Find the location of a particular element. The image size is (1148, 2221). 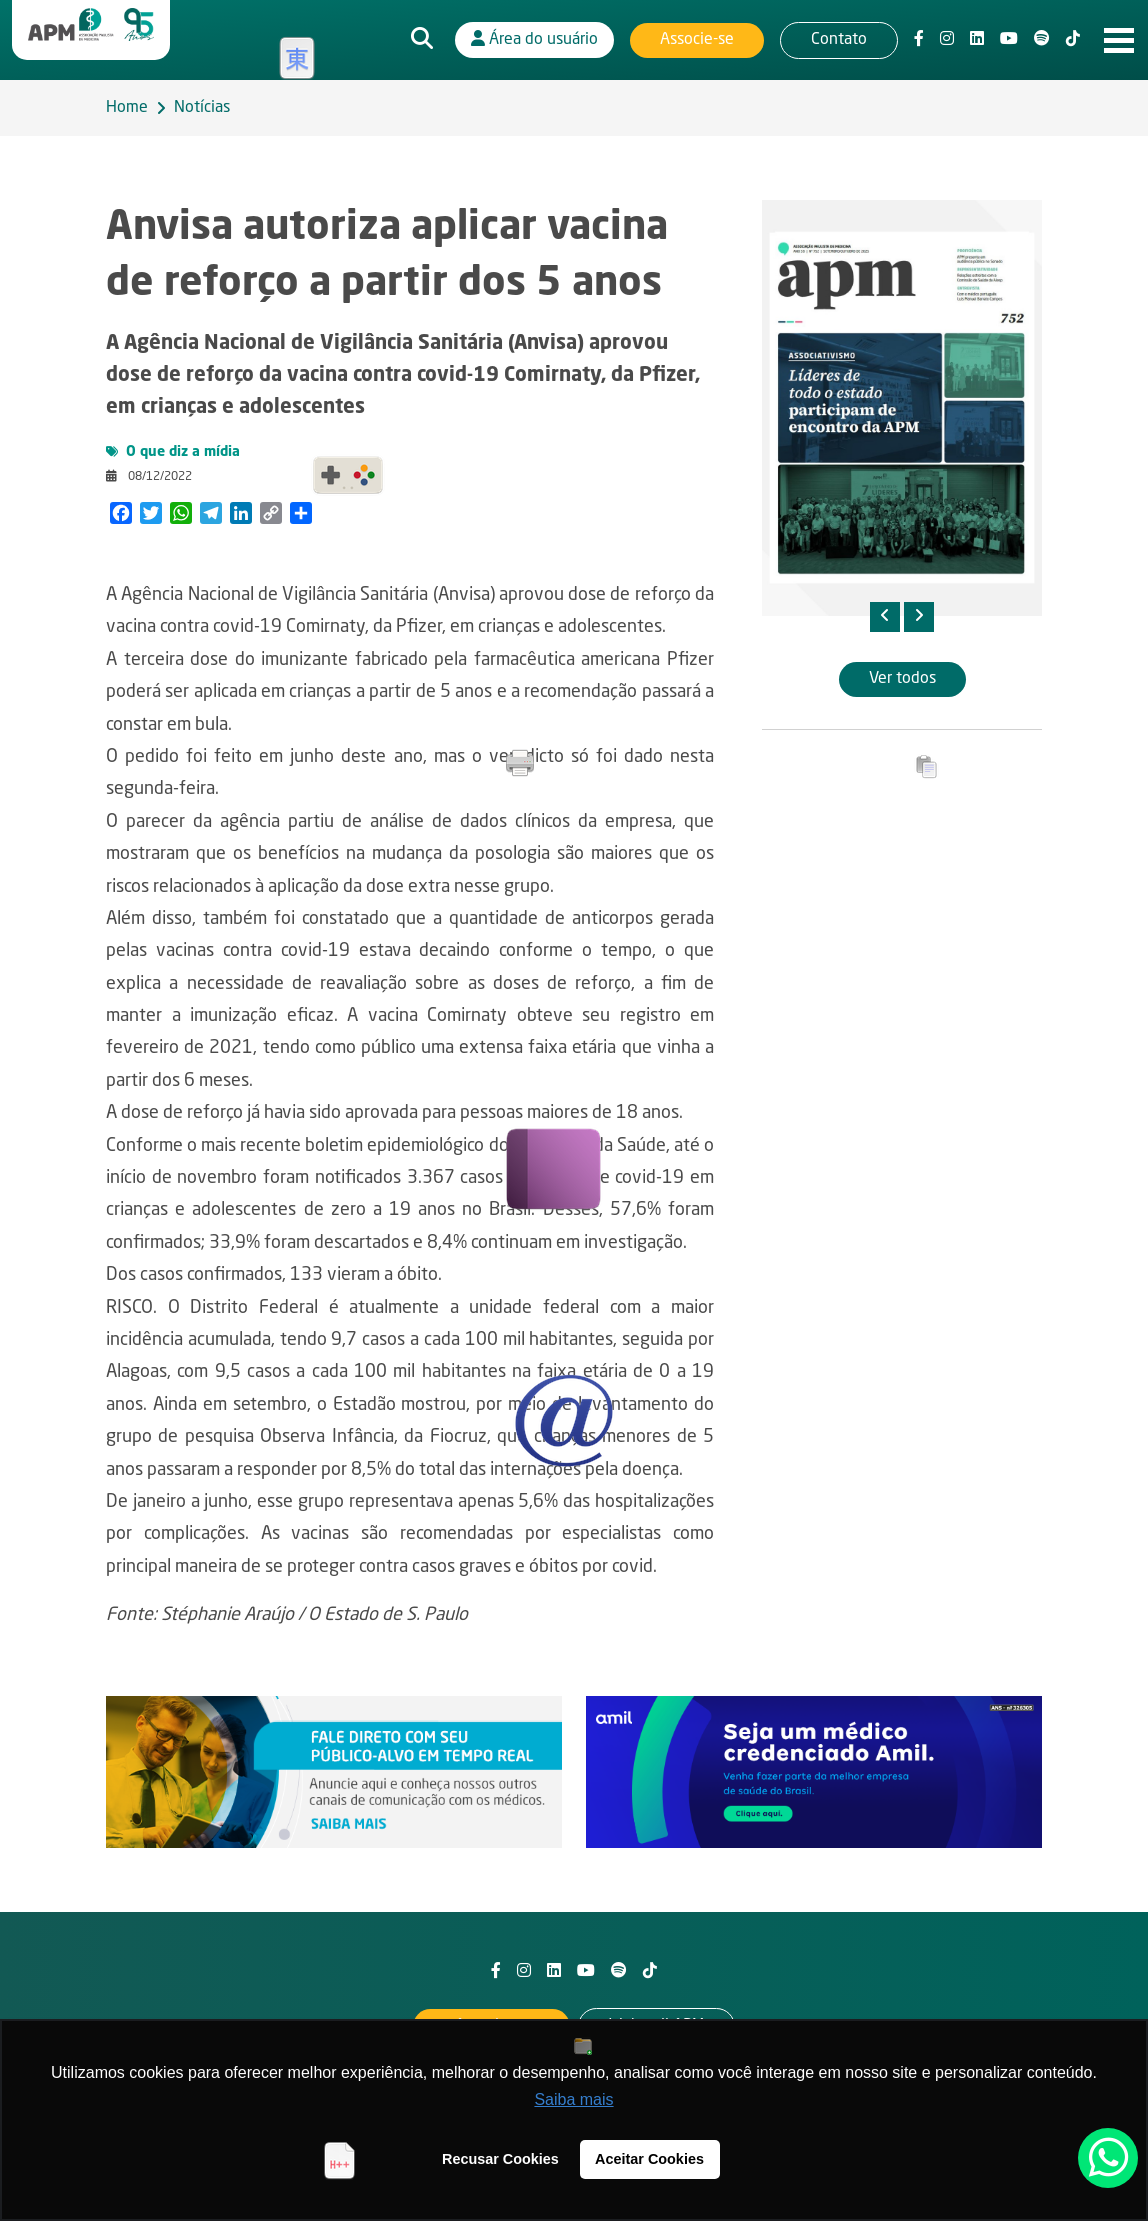

launch gnome mahjongg game is located at coordinates (297, 58).